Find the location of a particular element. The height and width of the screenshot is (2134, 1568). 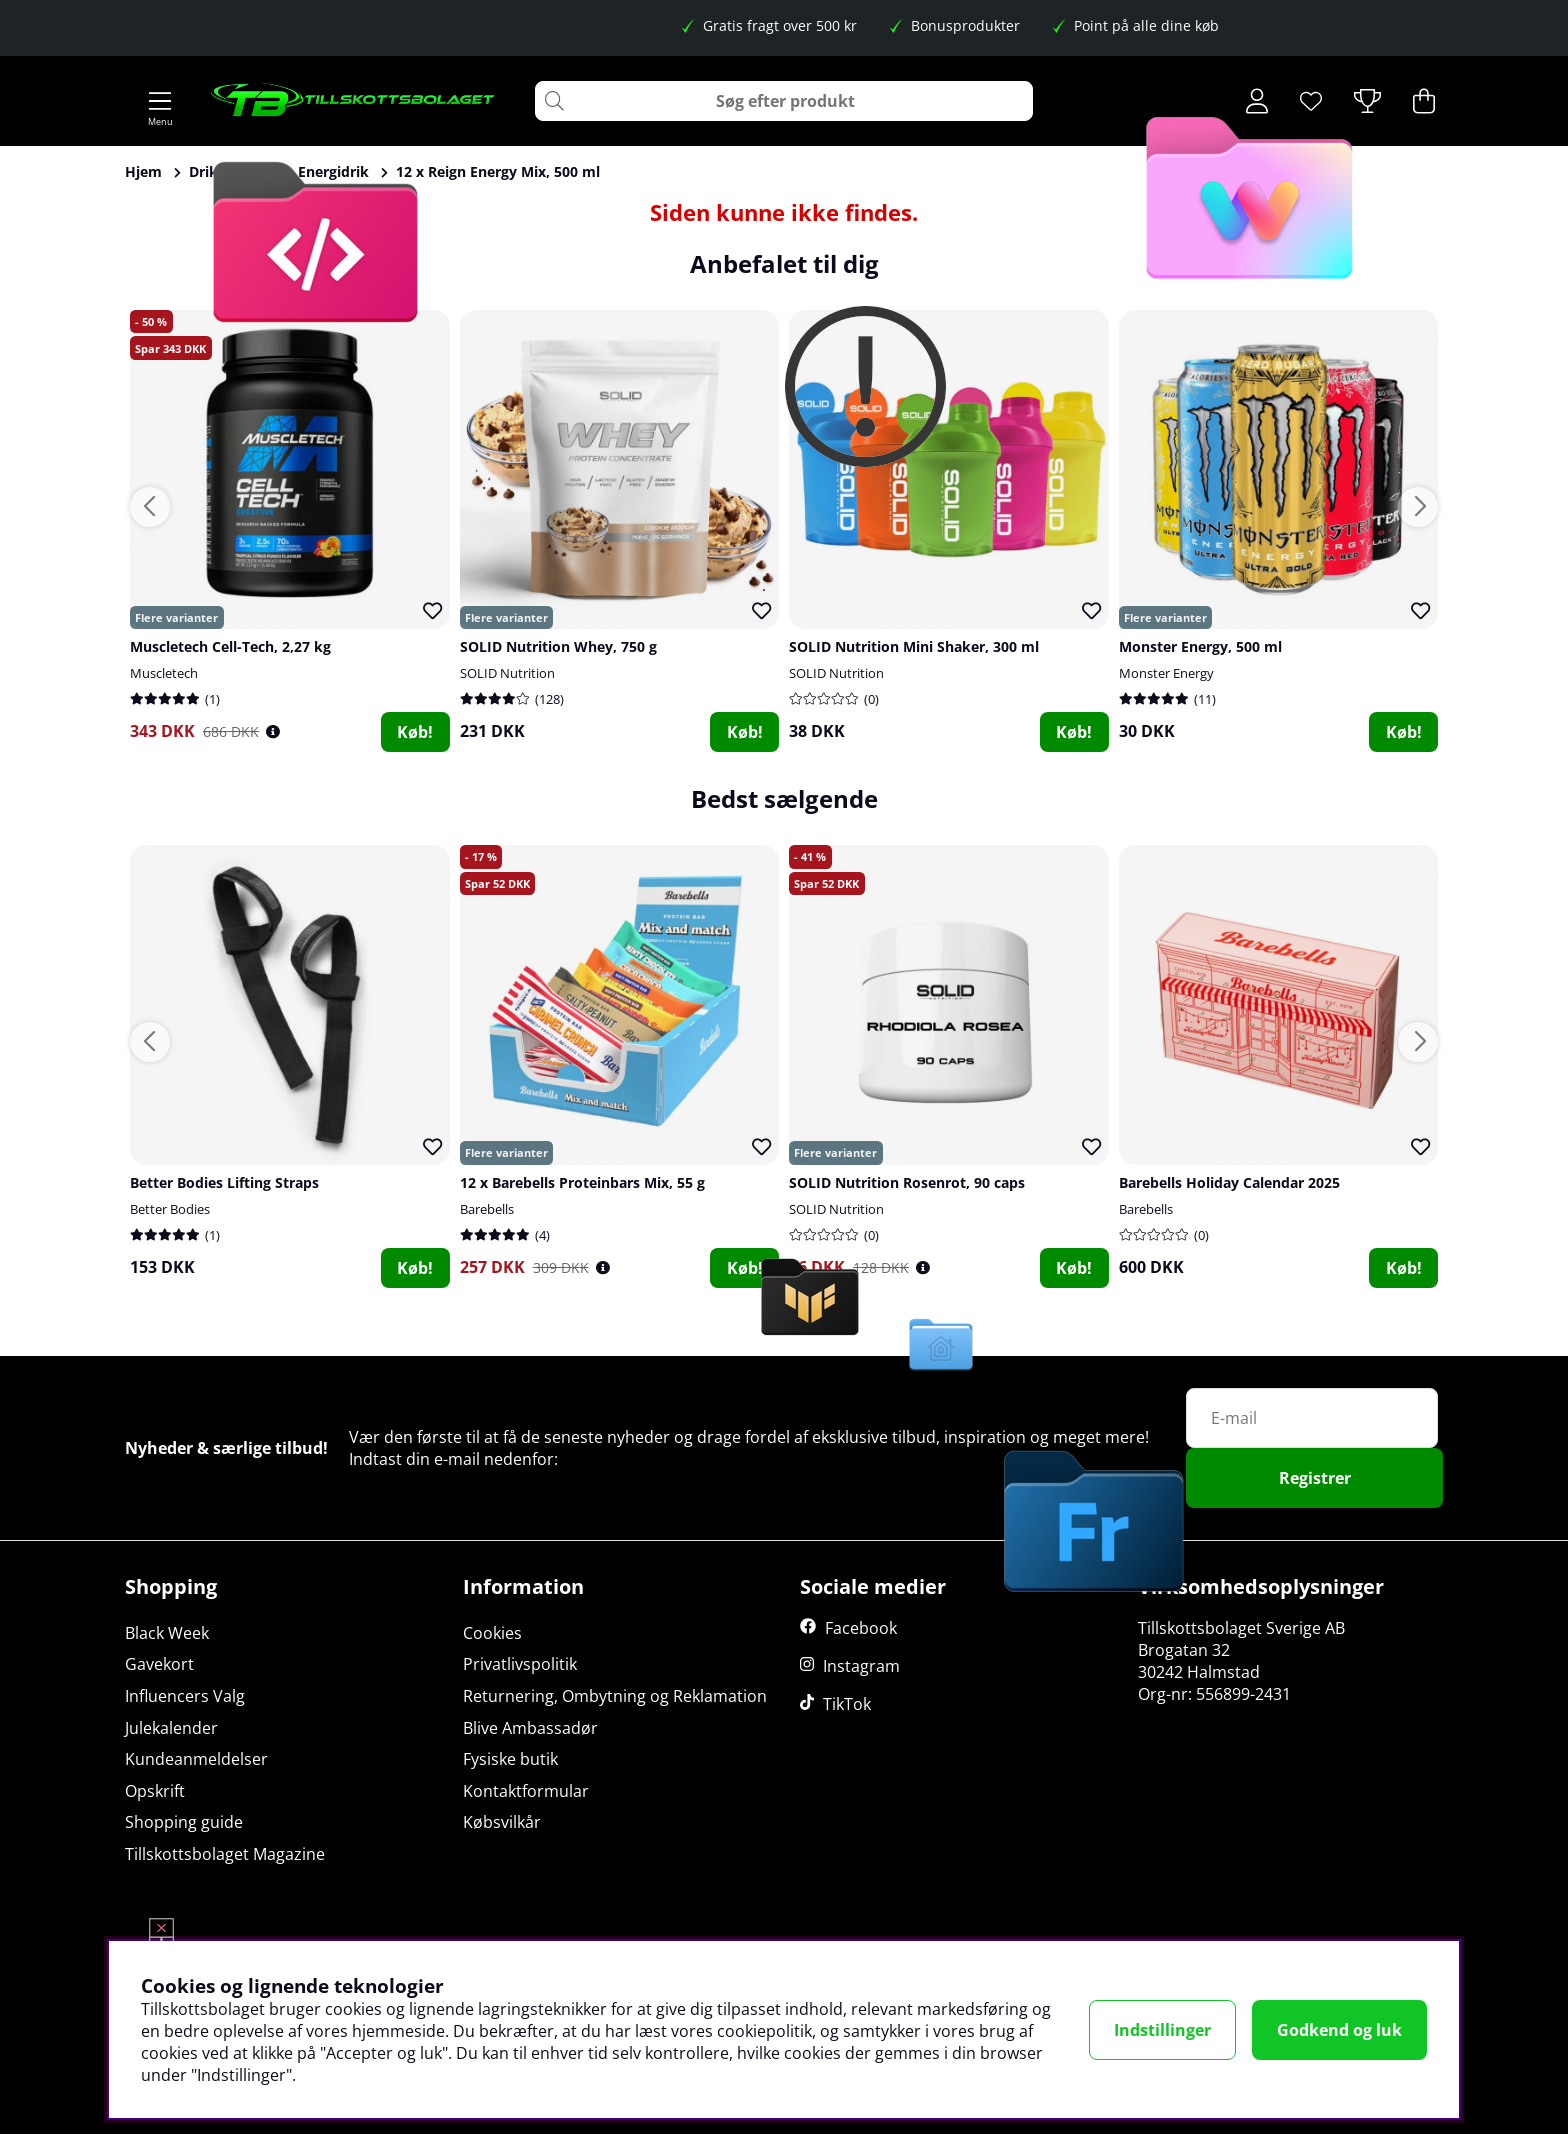

open adobe fresco project folder is located at coordinates (1093, 1526).